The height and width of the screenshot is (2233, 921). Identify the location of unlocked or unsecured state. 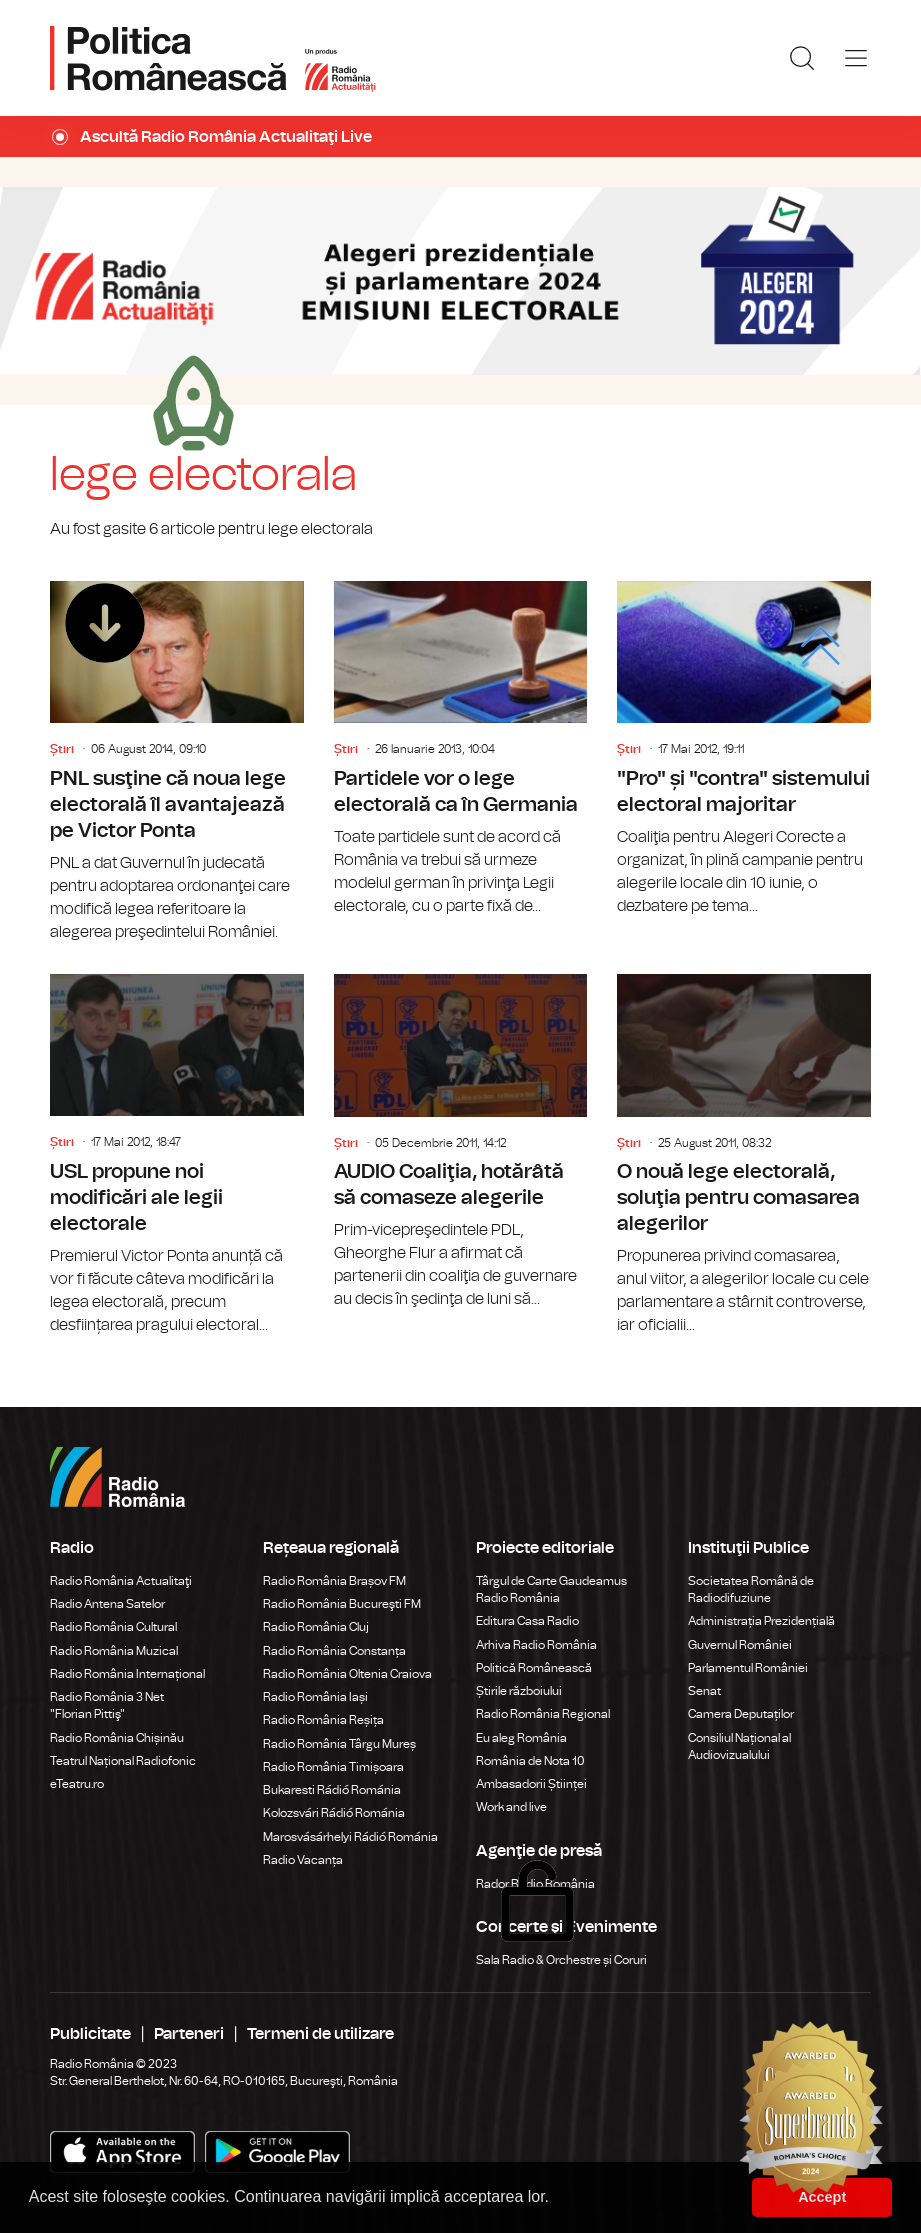
(537, 1905).